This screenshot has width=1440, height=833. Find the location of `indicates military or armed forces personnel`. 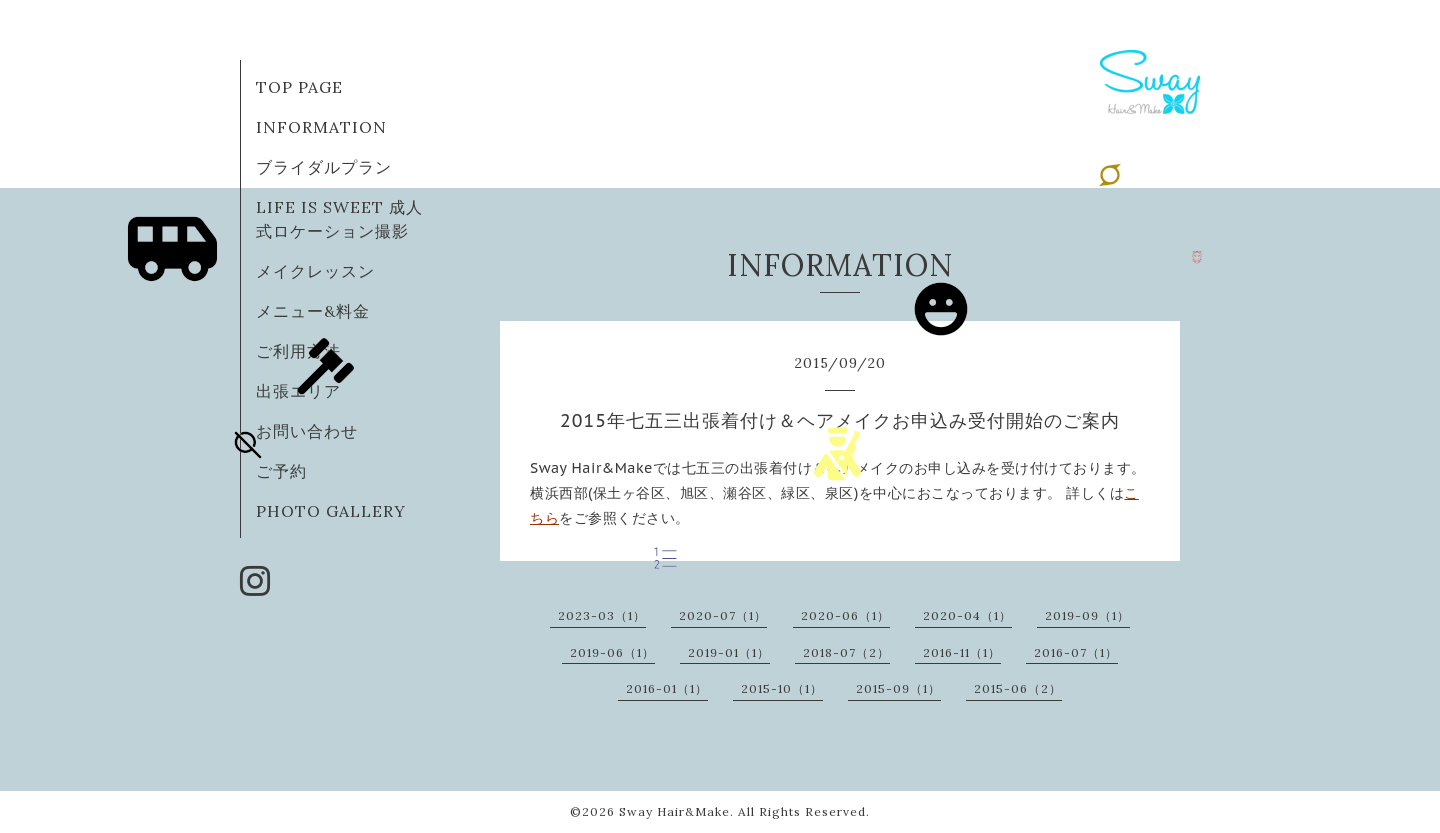

indicates military or armed forces personnel is located at coordinates (837, 453).